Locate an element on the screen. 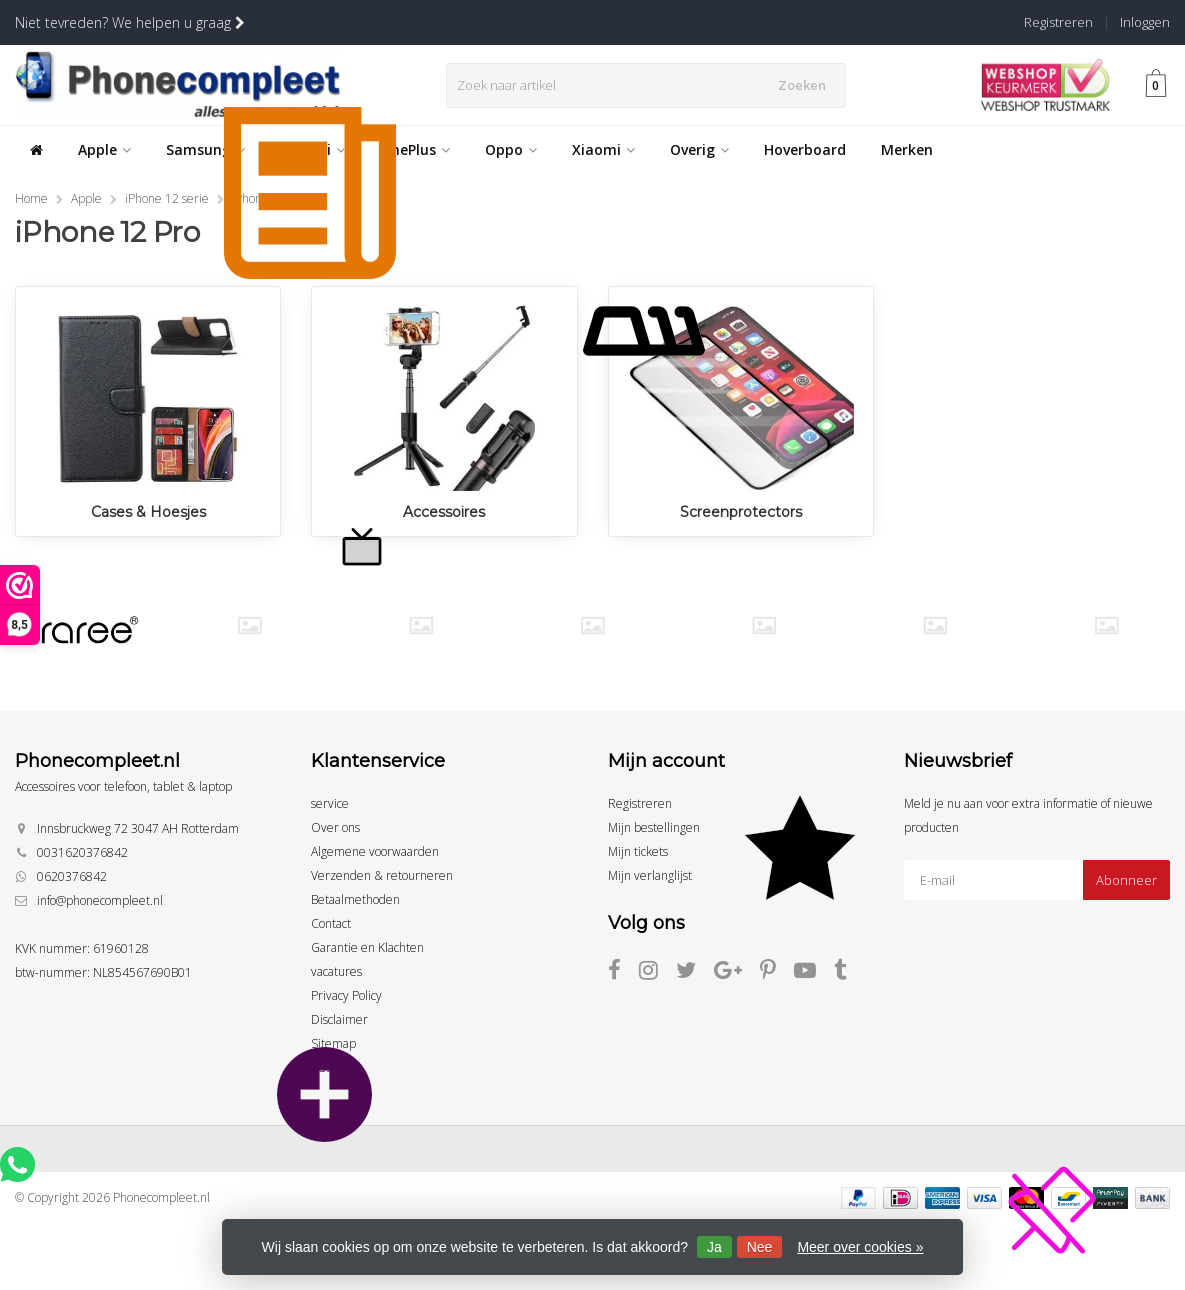  unpin this item is located at coordinates (1048, 1213).